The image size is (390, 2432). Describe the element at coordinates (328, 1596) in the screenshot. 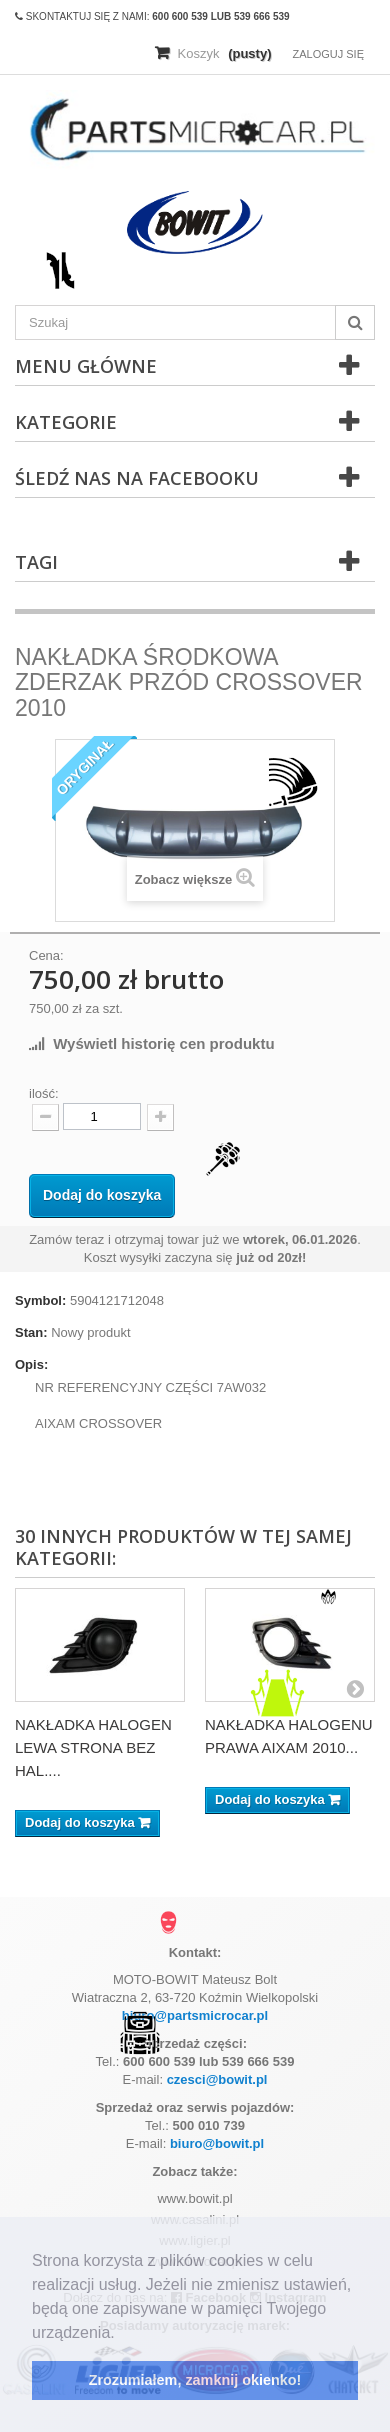

I see `access pet-related features or settings` at that location.